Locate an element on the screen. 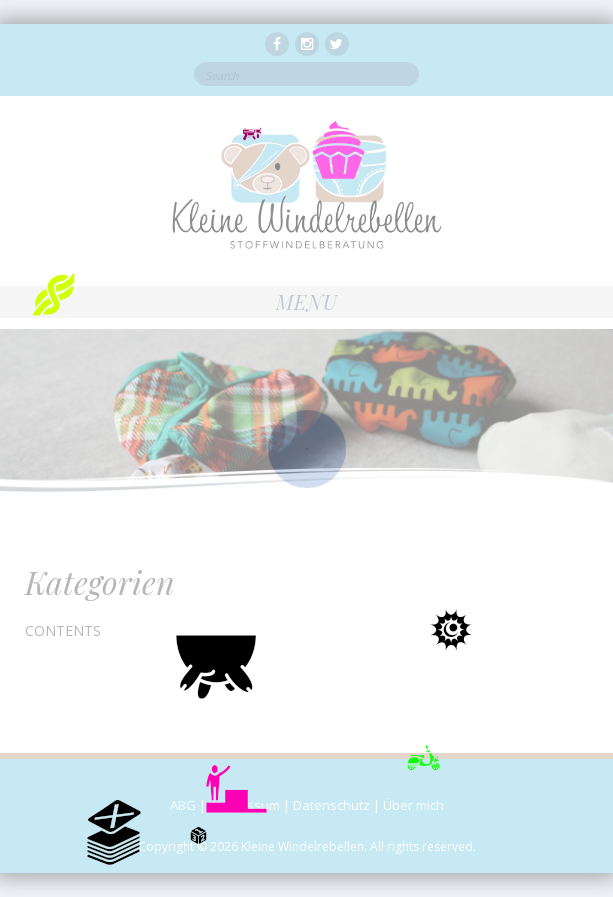  delete or remove a card from your deck is located at coordinates (114, 829).